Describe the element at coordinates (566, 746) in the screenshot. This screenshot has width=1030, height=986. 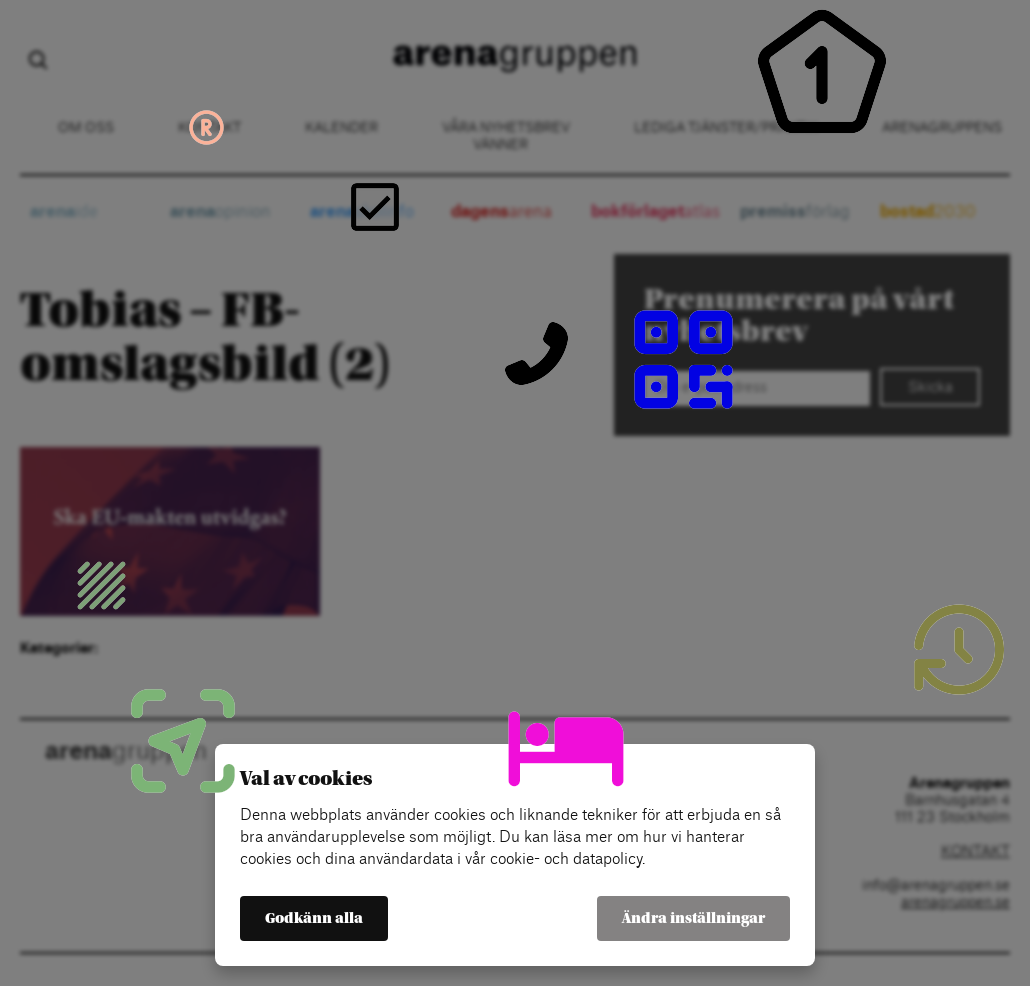
I see `book a hotel or accommodation` at that location.